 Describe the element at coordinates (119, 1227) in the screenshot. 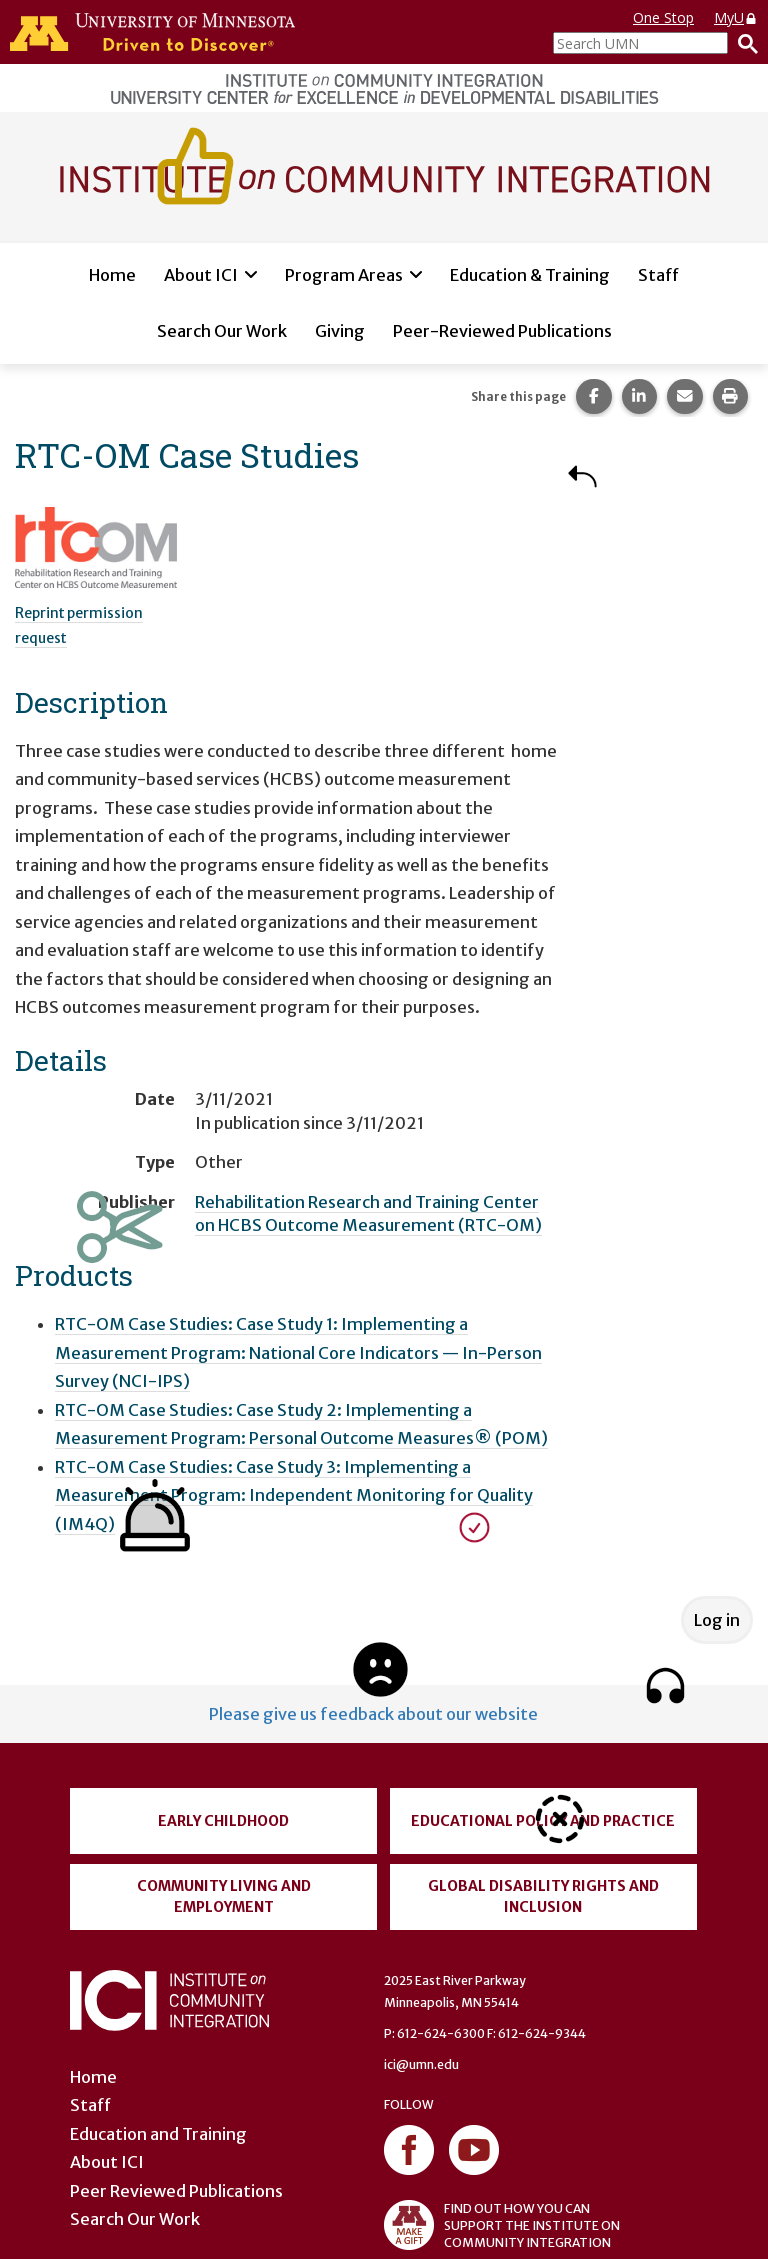

I see `cut selected content` at that location.